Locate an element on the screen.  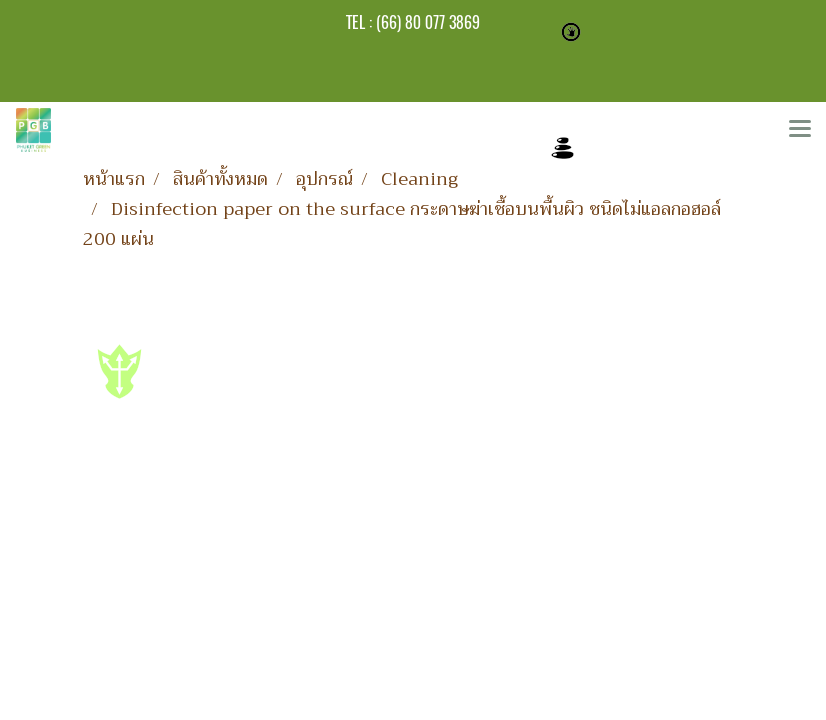
access meditation or mindfulness features is located at coordinates (562, 145).